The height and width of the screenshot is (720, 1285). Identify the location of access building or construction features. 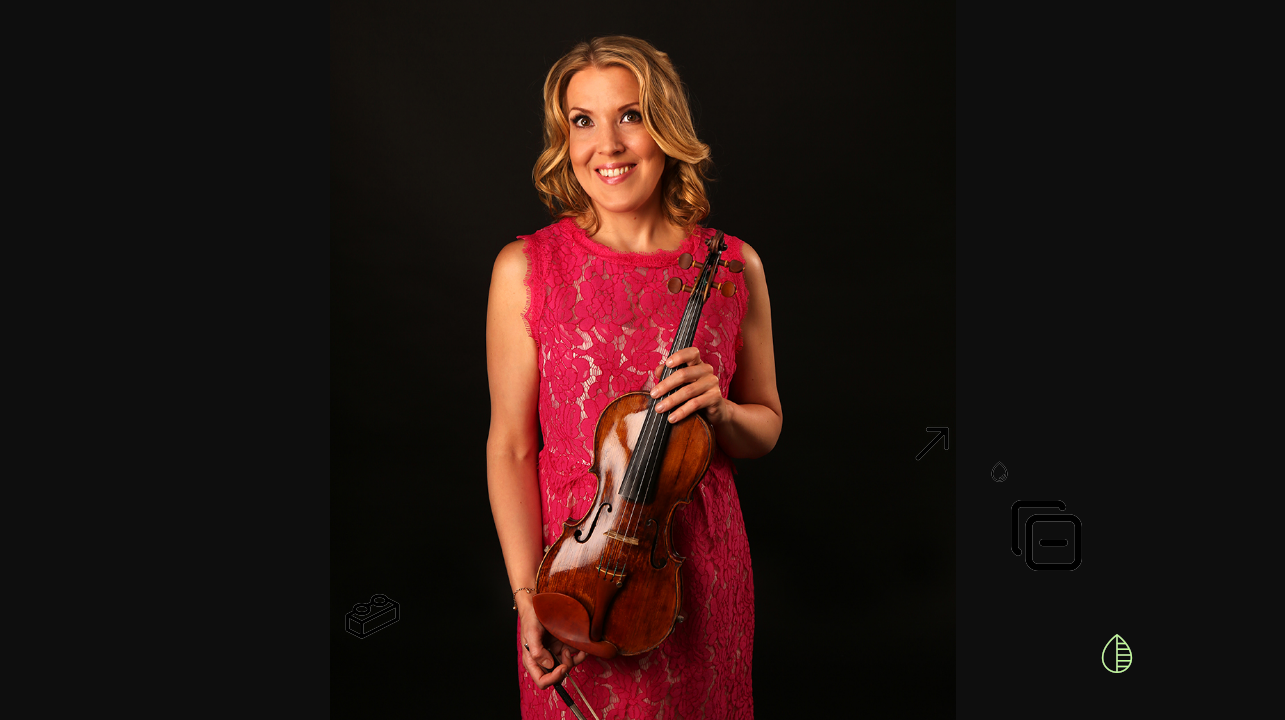
(372, 615).